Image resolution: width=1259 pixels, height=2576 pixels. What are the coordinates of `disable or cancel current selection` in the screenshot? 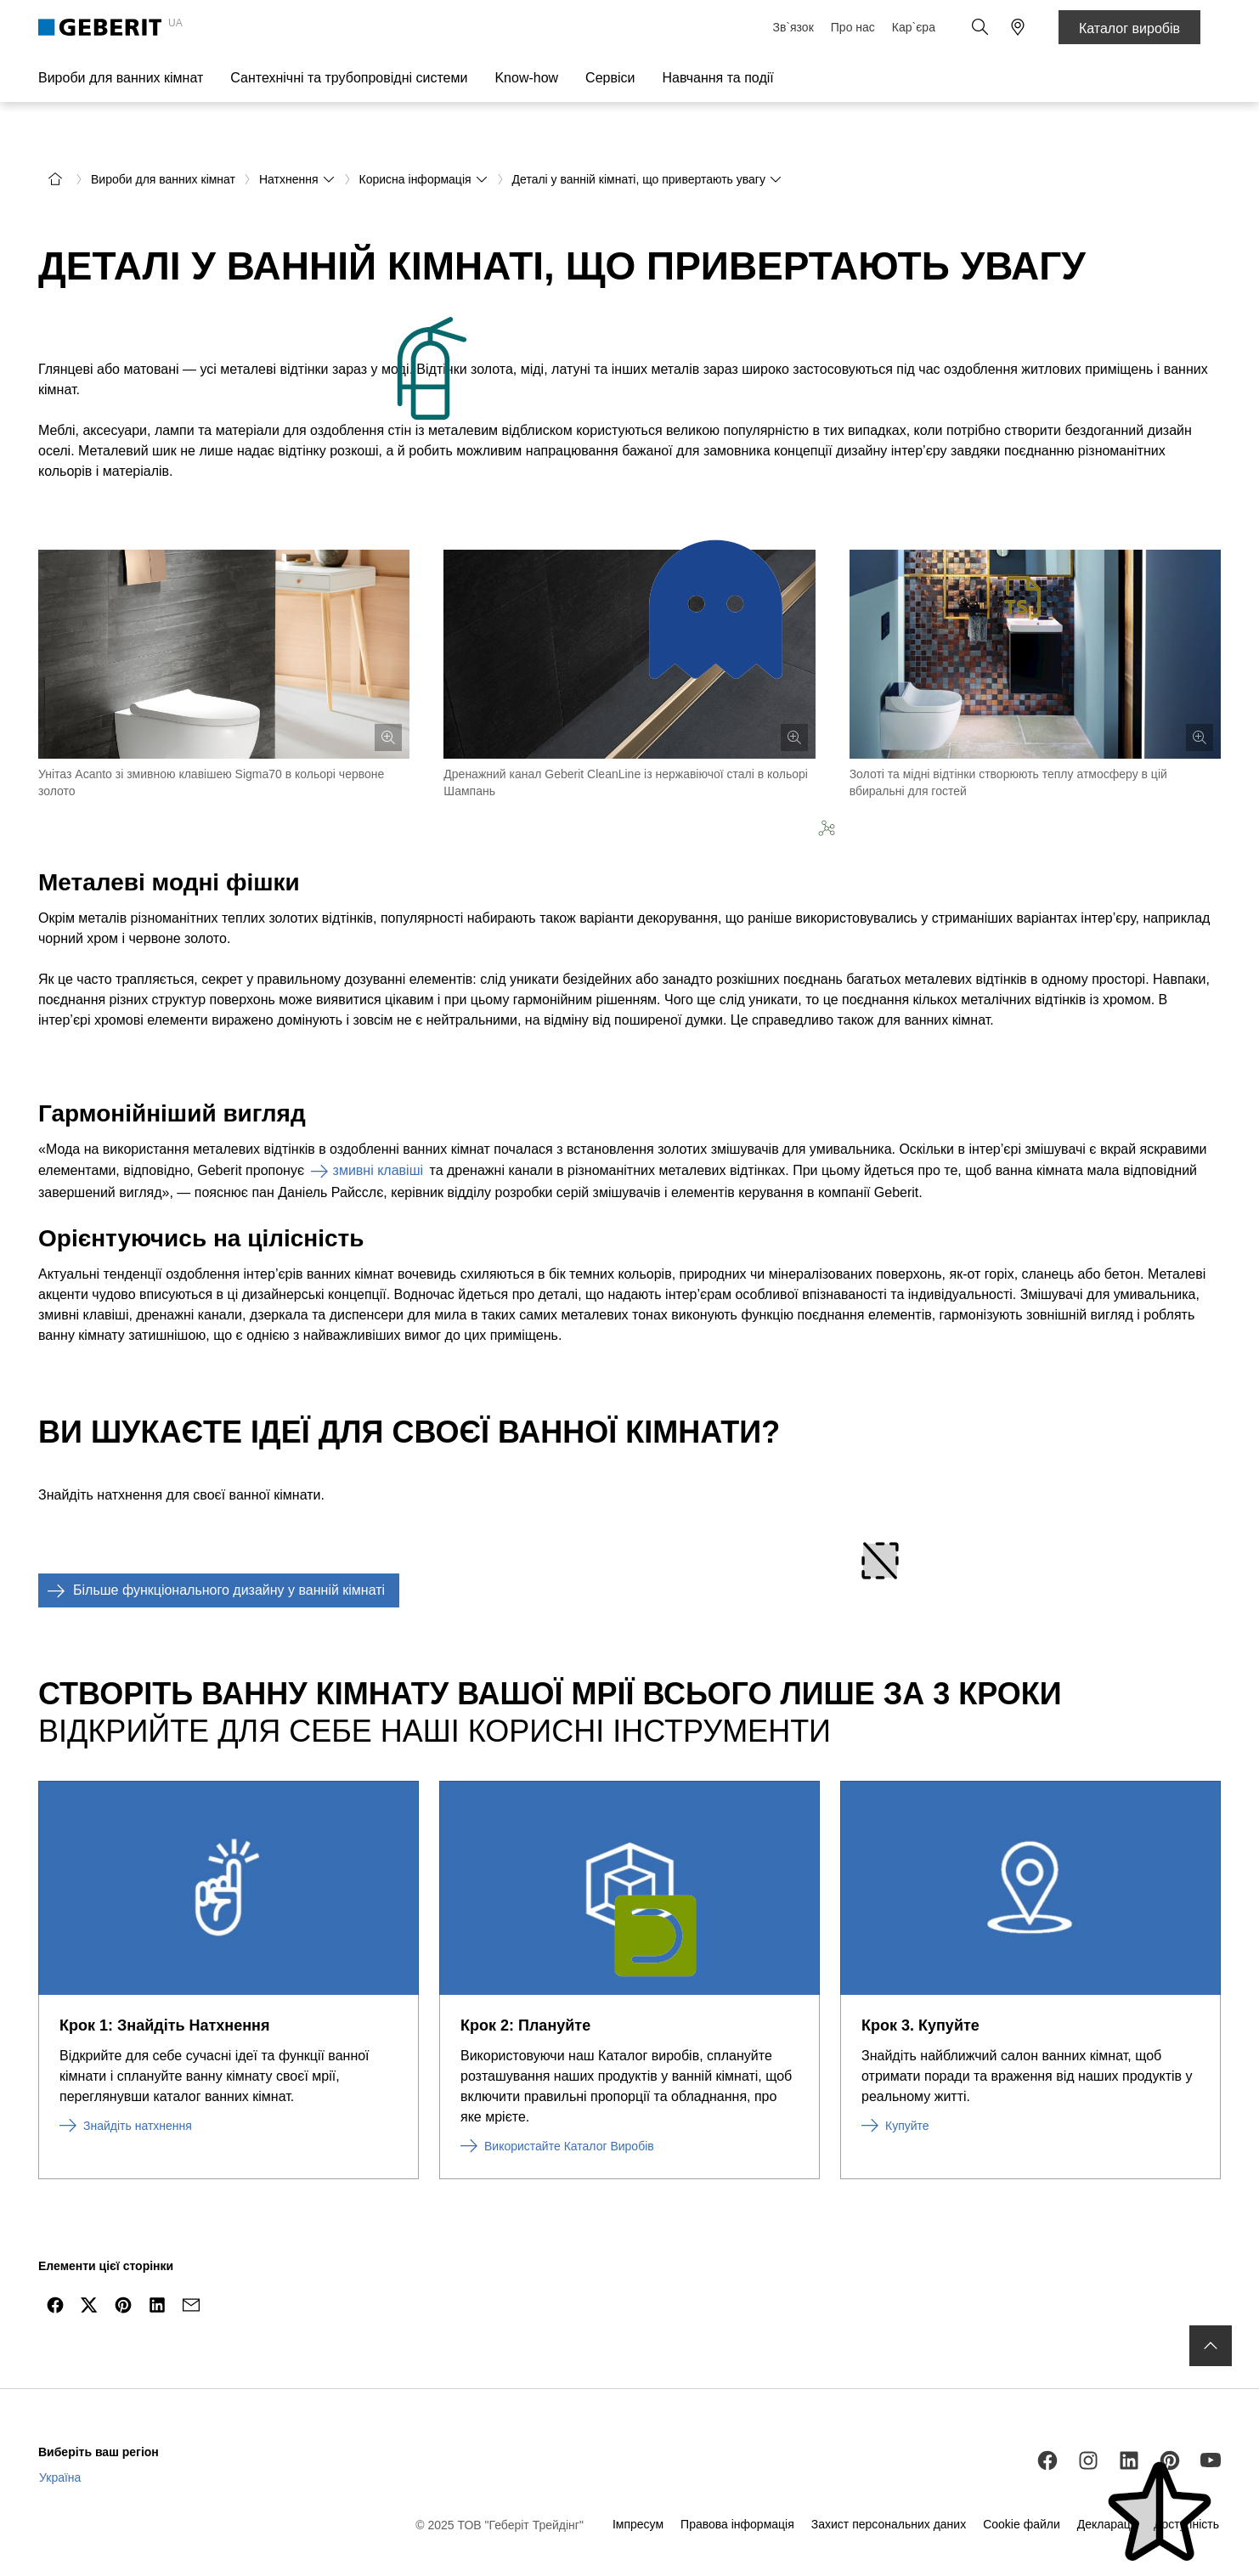 It's located at (880, 1561).